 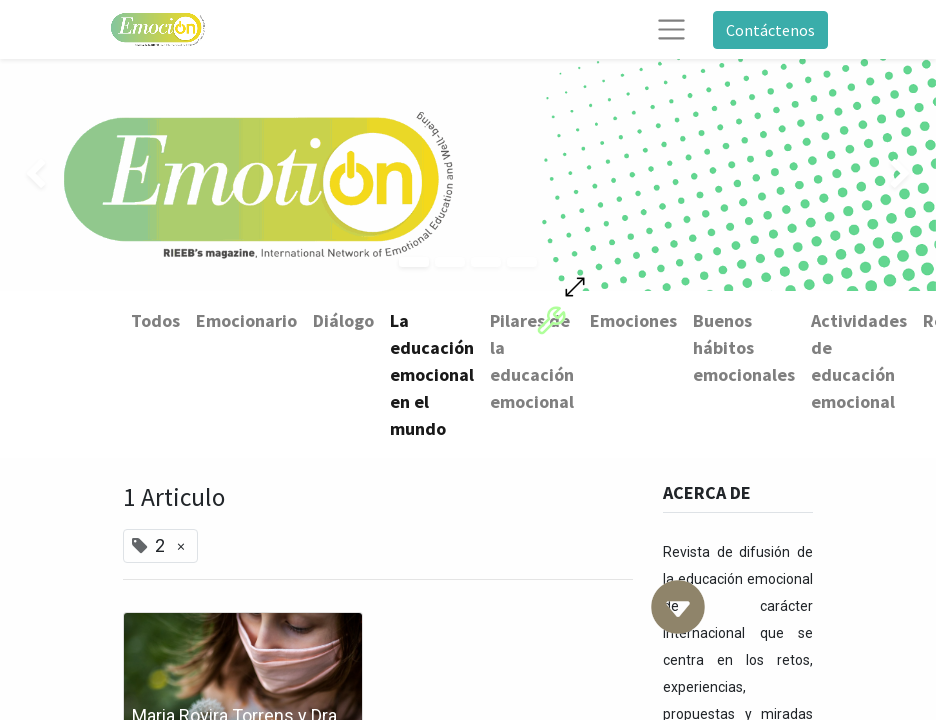 What do you see at coordinates (678, 607) in the screenshot?
I see `expand dropdown menu` at bounding box center [678, 607].